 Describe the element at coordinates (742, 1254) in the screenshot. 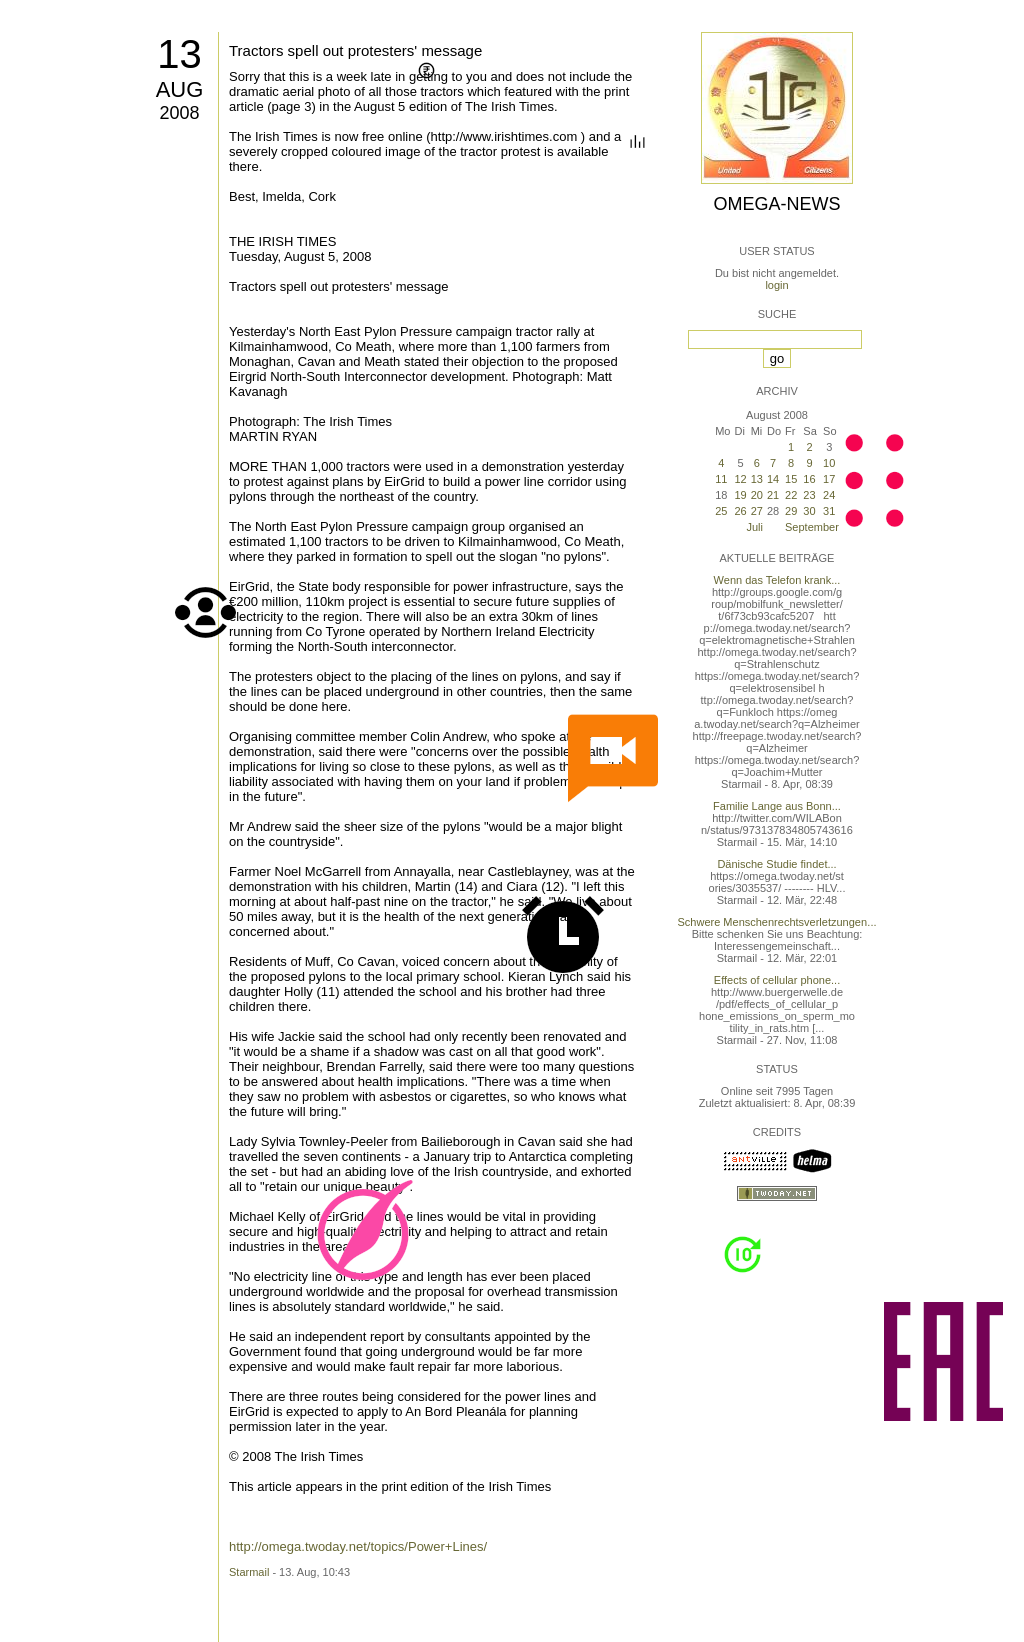

I see `skip forward 10 seconds` at that location.